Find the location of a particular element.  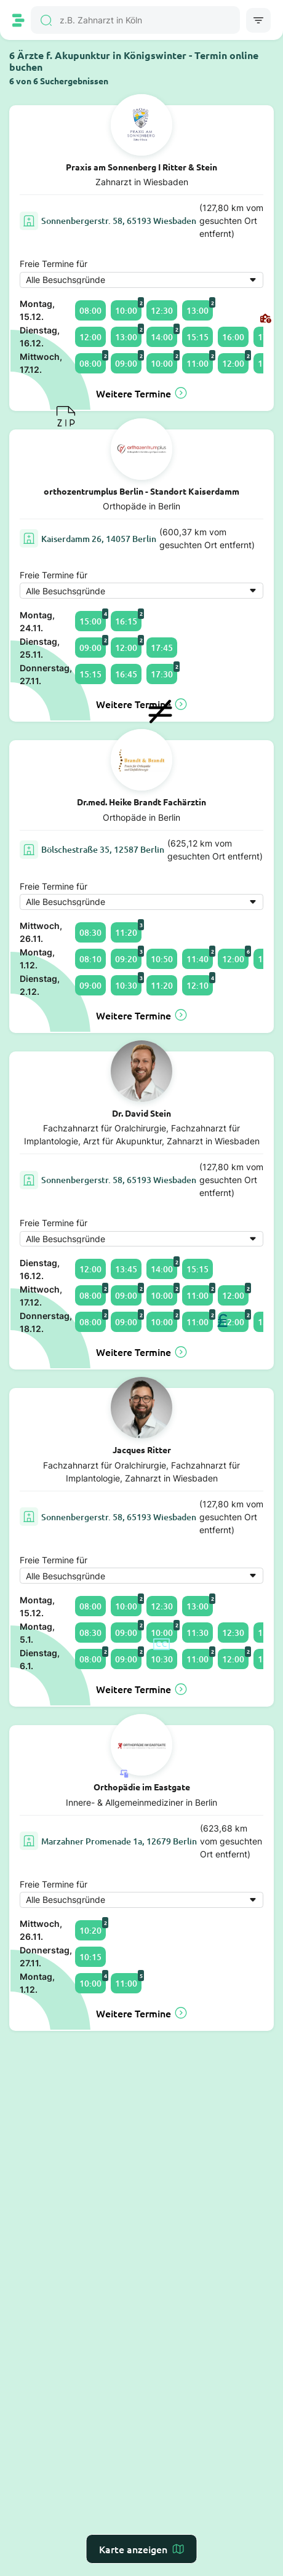

enable closed captions for video content is located at coordinates (161, 1644).